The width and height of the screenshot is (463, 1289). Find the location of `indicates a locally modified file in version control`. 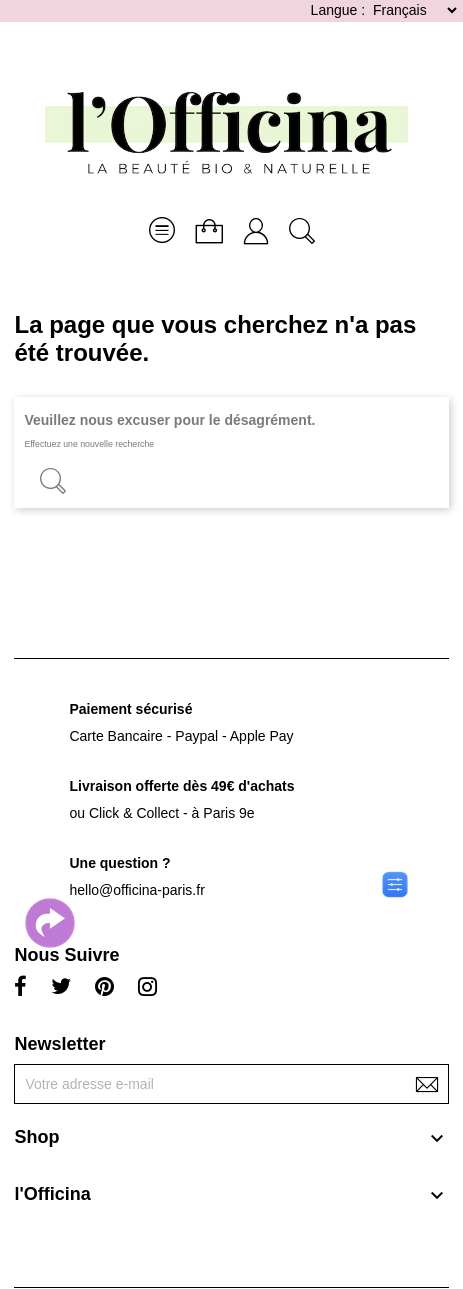

indicates a locally modified file in version control is located at coordinates (50, 923).